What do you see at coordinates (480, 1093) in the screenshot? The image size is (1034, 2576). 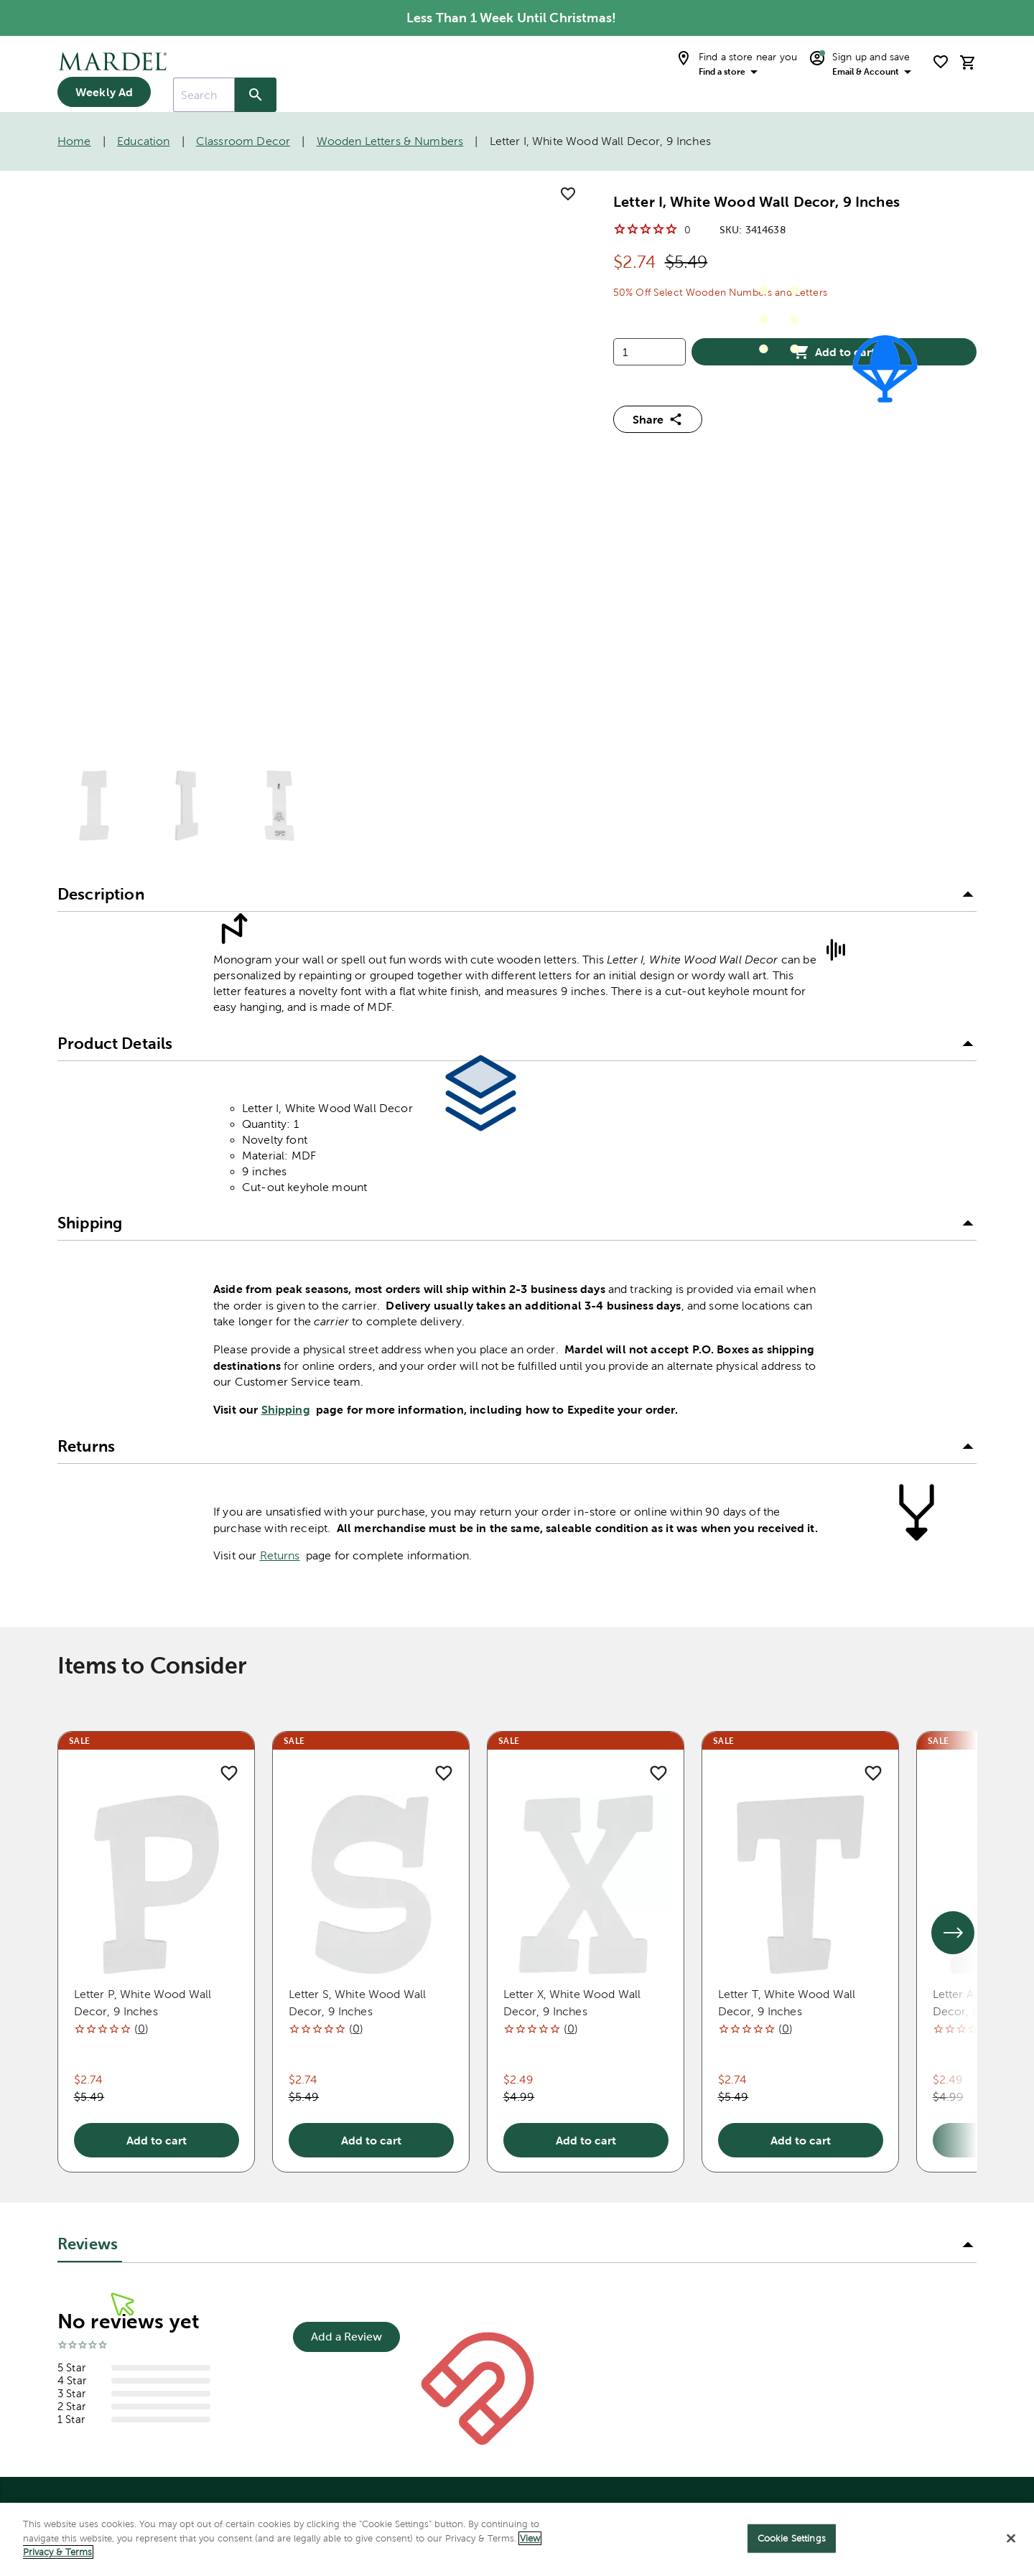 I see `view layers or stacked content` at bounding box center [480, 1093].